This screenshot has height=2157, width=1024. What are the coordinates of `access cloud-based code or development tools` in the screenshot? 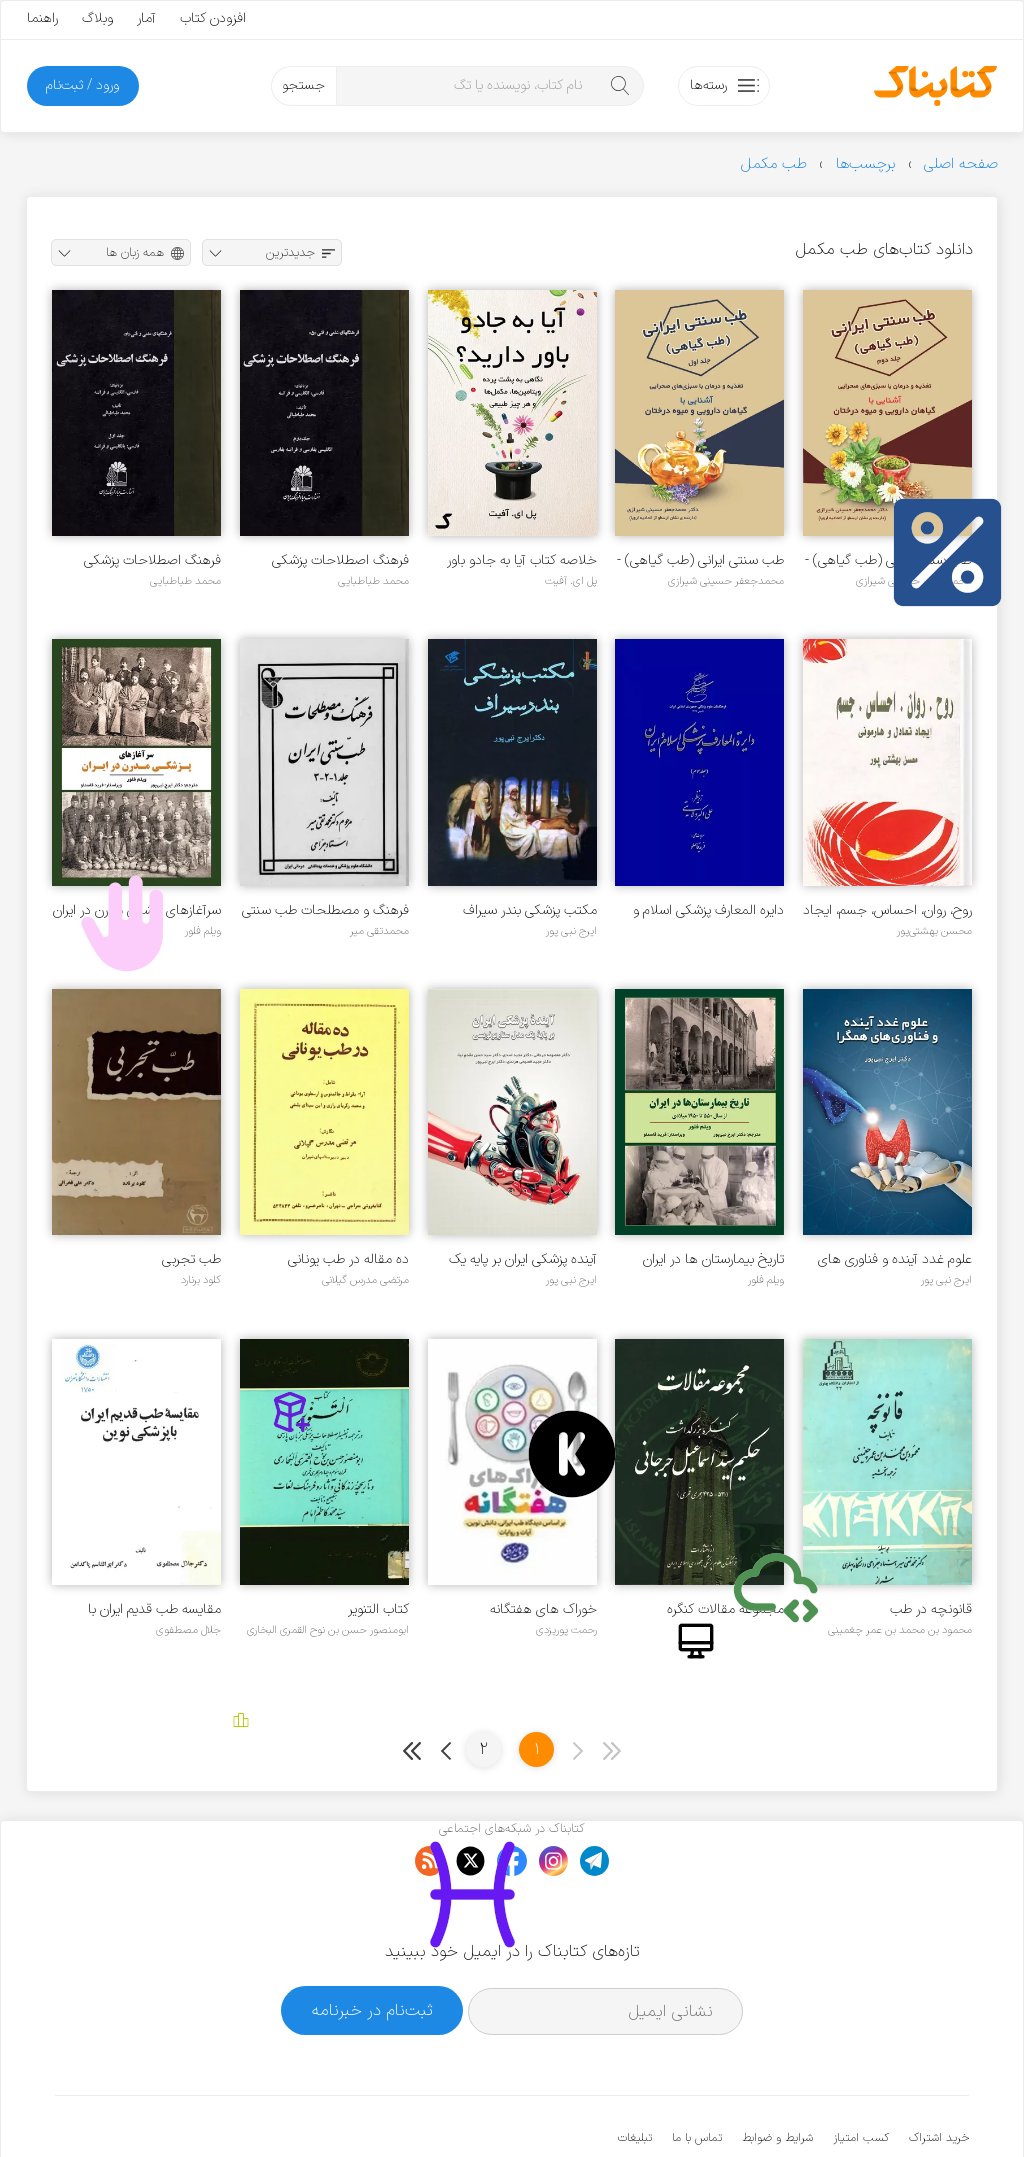 It's located at (776, 1584).